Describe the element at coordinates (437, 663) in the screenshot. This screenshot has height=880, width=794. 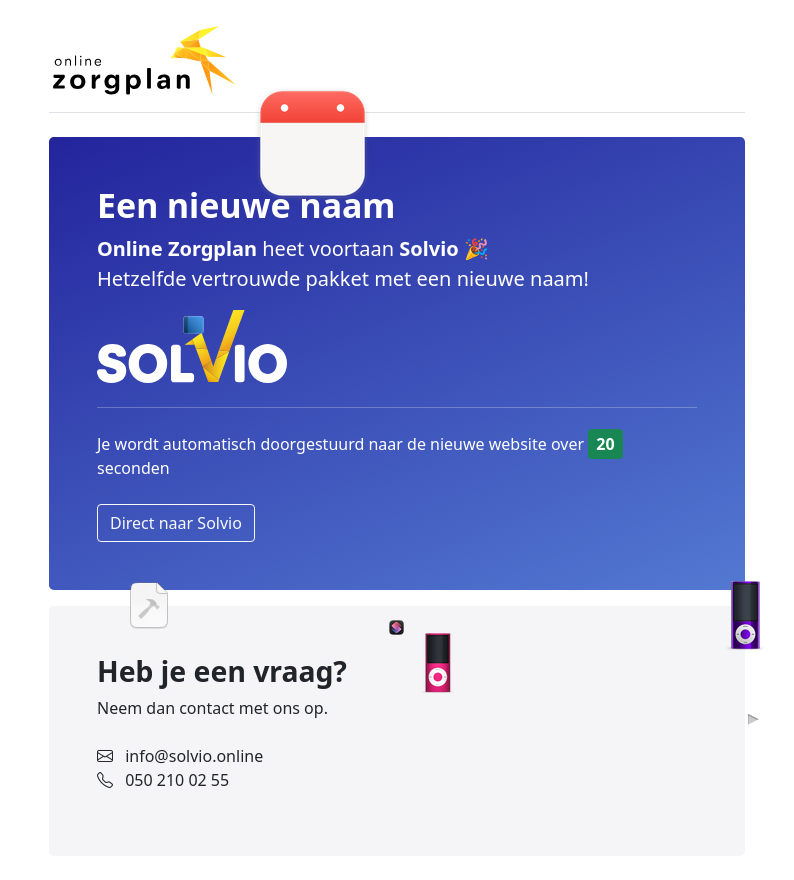
I see `iPod nano device in pink` at that location.